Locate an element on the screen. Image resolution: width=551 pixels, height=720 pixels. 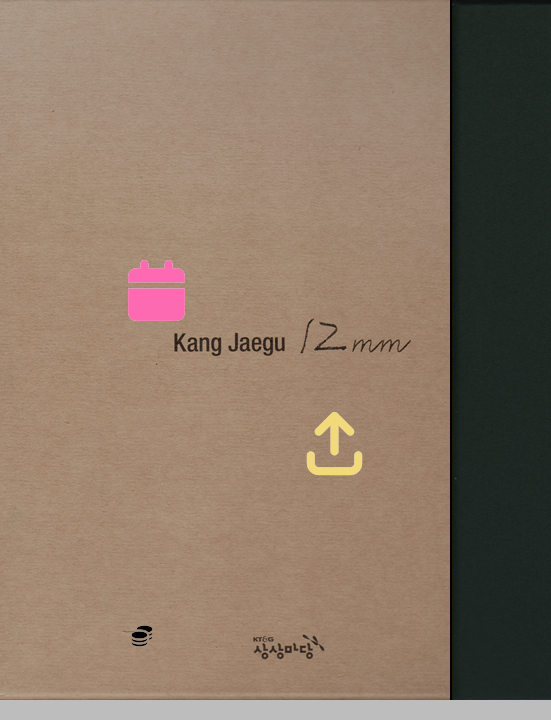
view your coin balance or currency is located at coordinates (142, 636).